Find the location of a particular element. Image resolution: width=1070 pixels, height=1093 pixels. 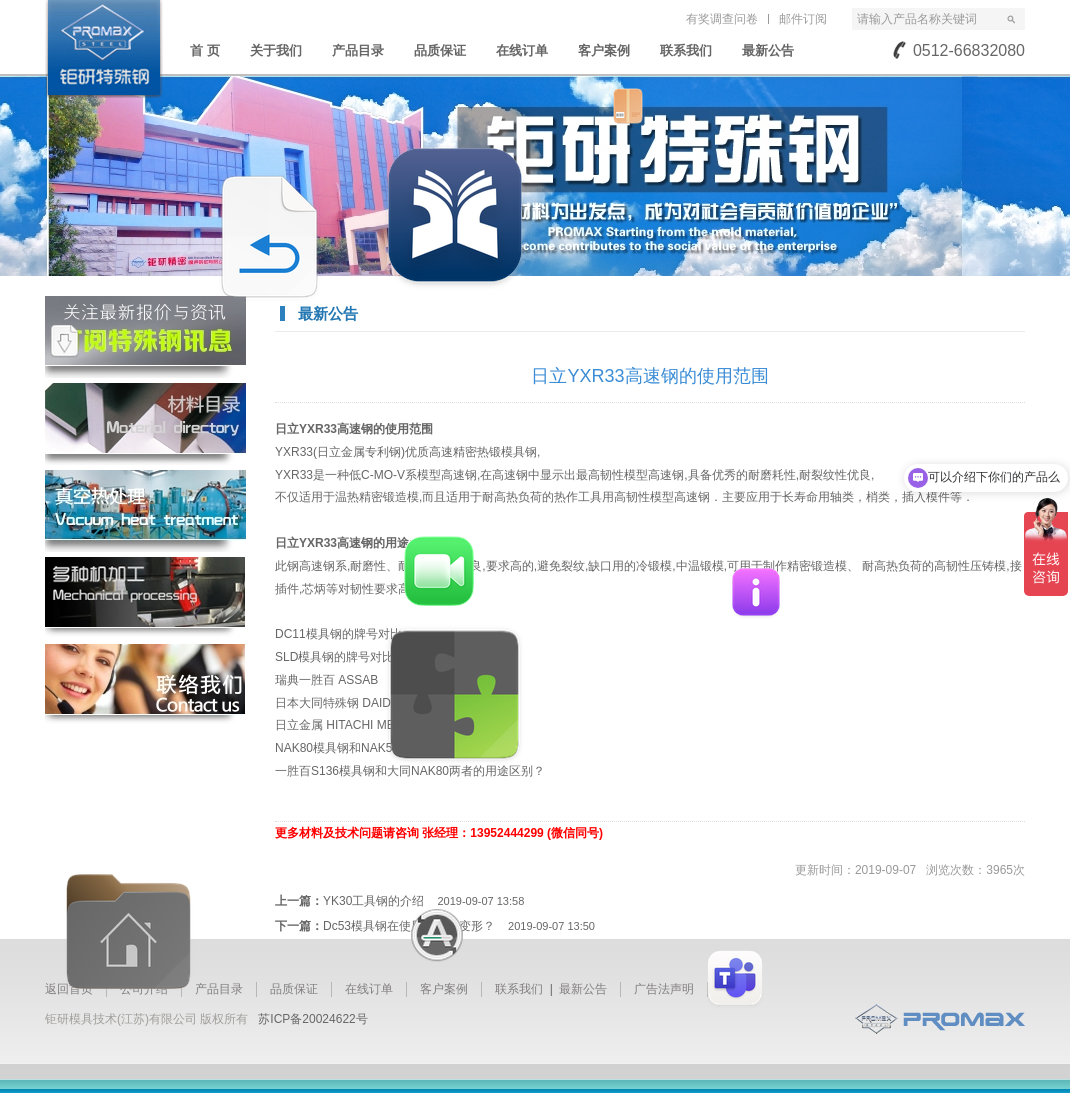

open JabRef reference manager is located at coordinates (455, 215).